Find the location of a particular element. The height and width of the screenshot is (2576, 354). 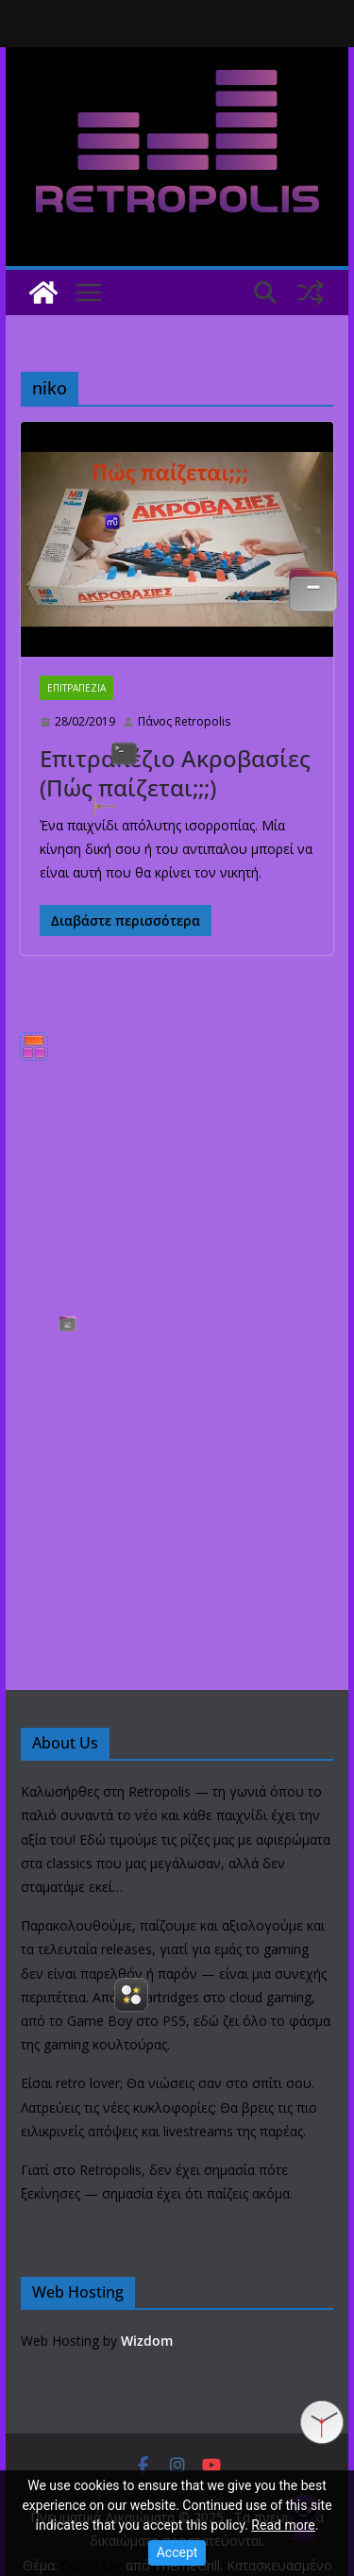

go to the first item in a list or sequence is located at coordinates (105, 806).